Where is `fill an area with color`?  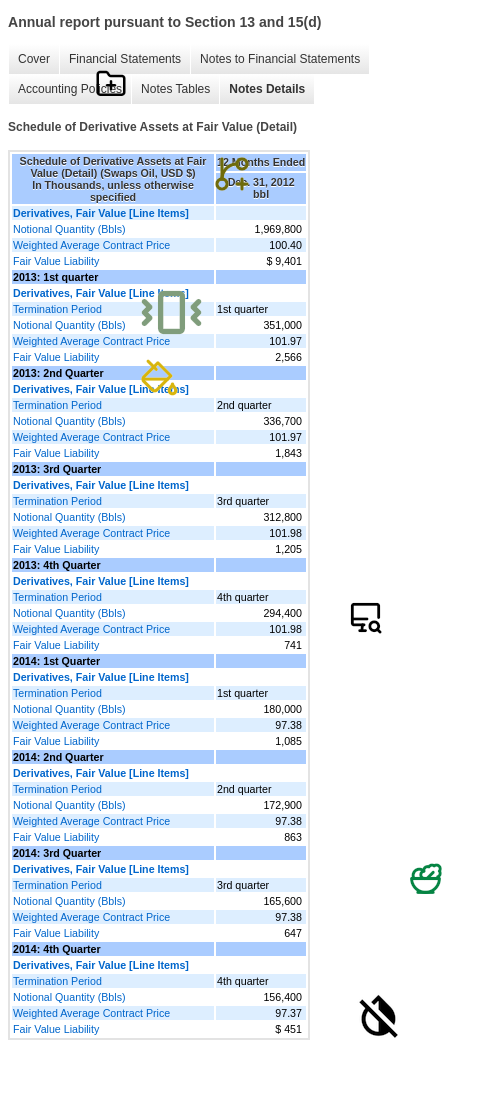 fill an area with color is located at coordinates (159, 377).